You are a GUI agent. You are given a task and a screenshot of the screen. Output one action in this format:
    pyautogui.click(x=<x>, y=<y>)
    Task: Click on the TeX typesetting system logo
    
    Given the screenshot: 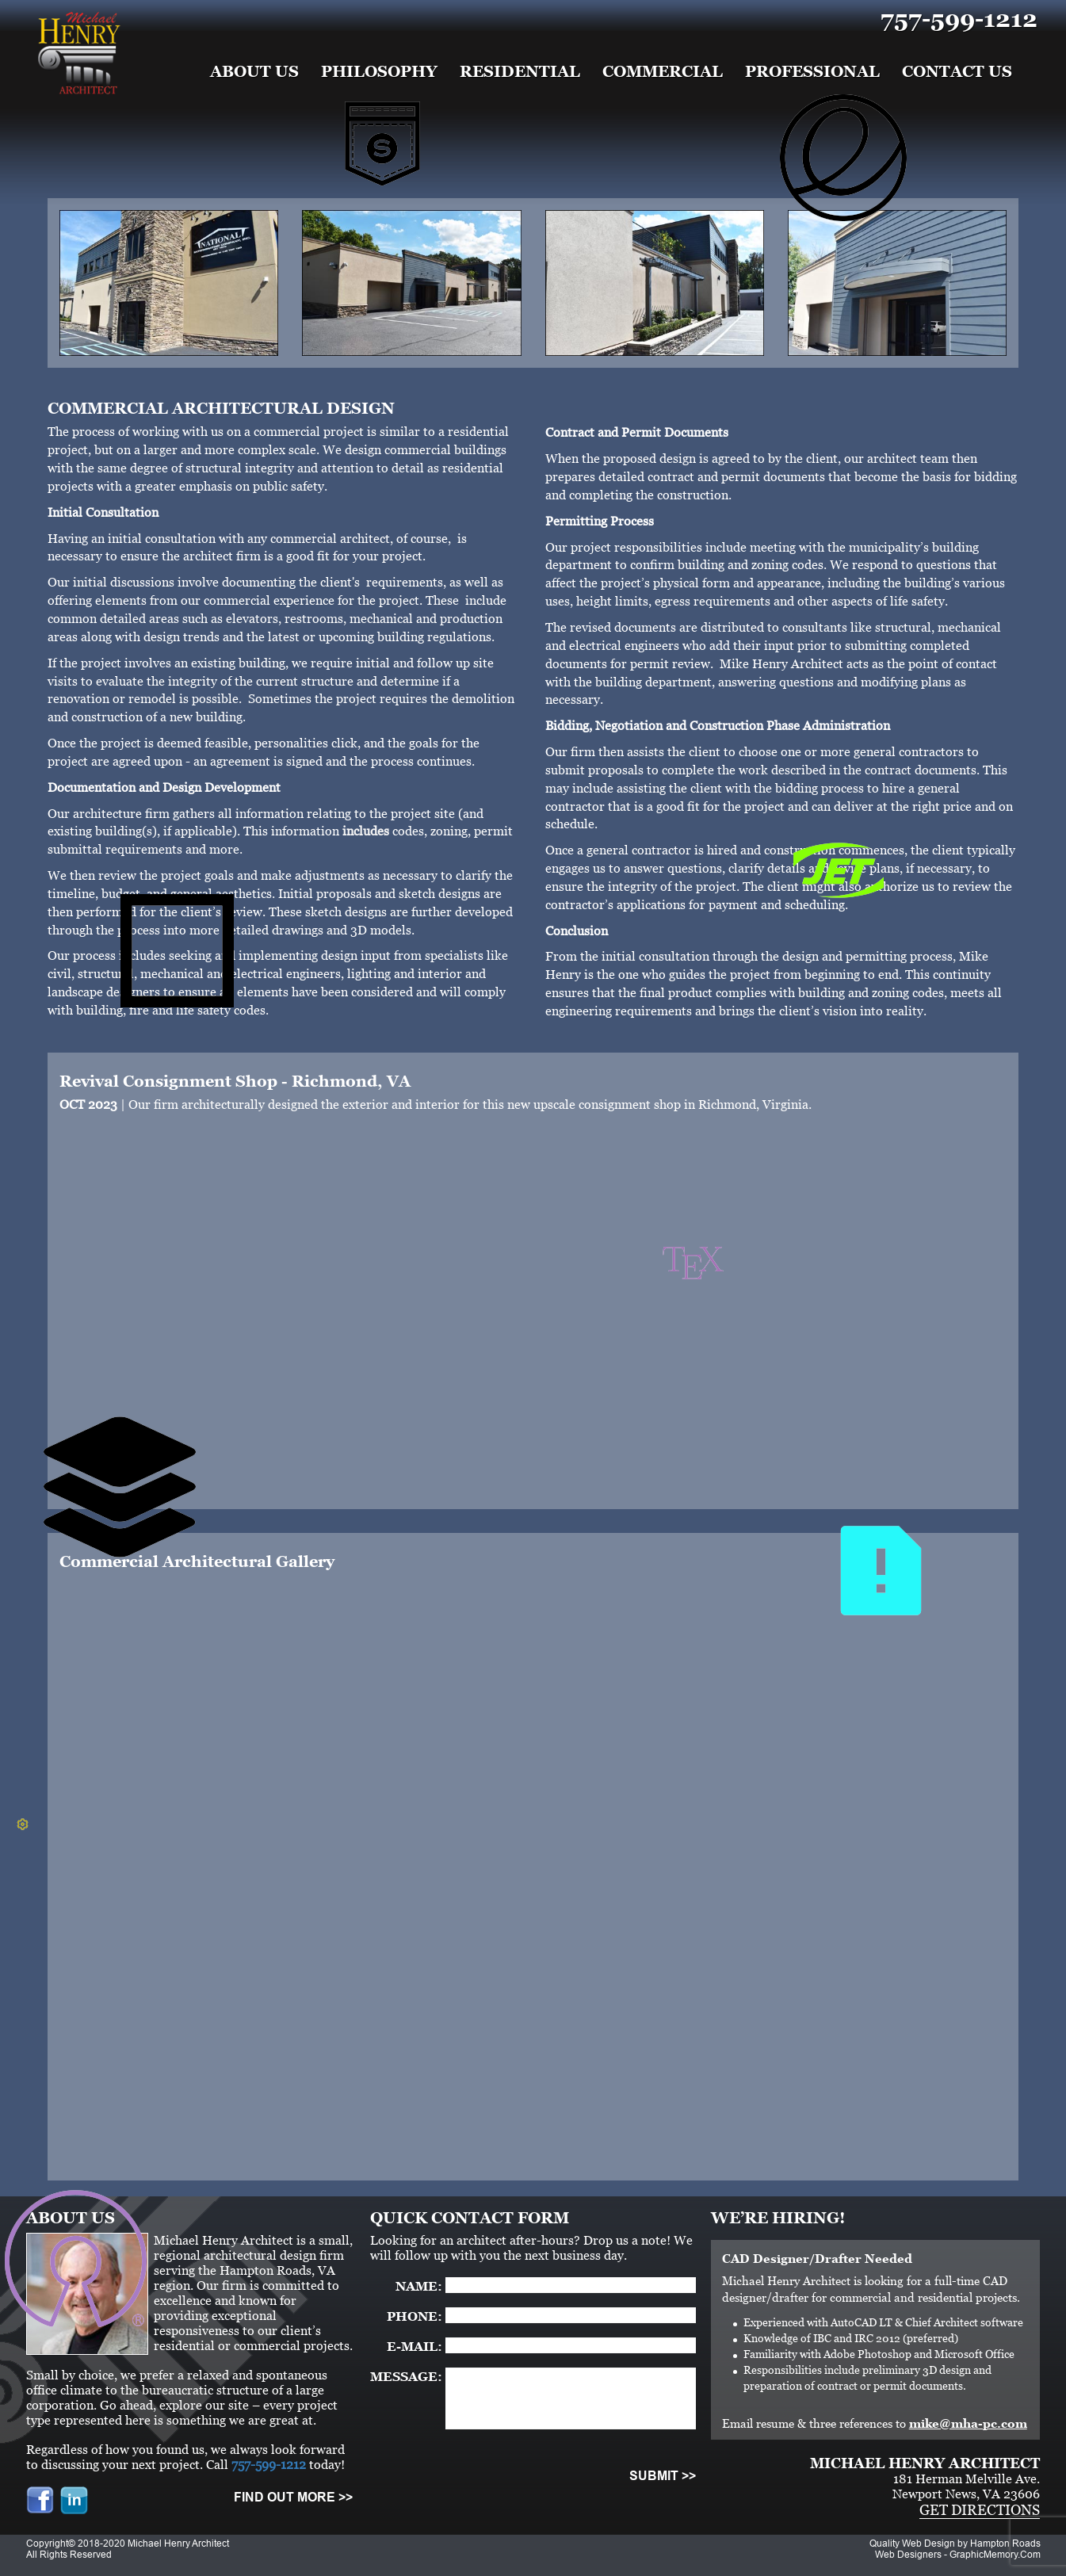 What is the action you would take?
    pyautogui.click(x=693, y=1263)
    